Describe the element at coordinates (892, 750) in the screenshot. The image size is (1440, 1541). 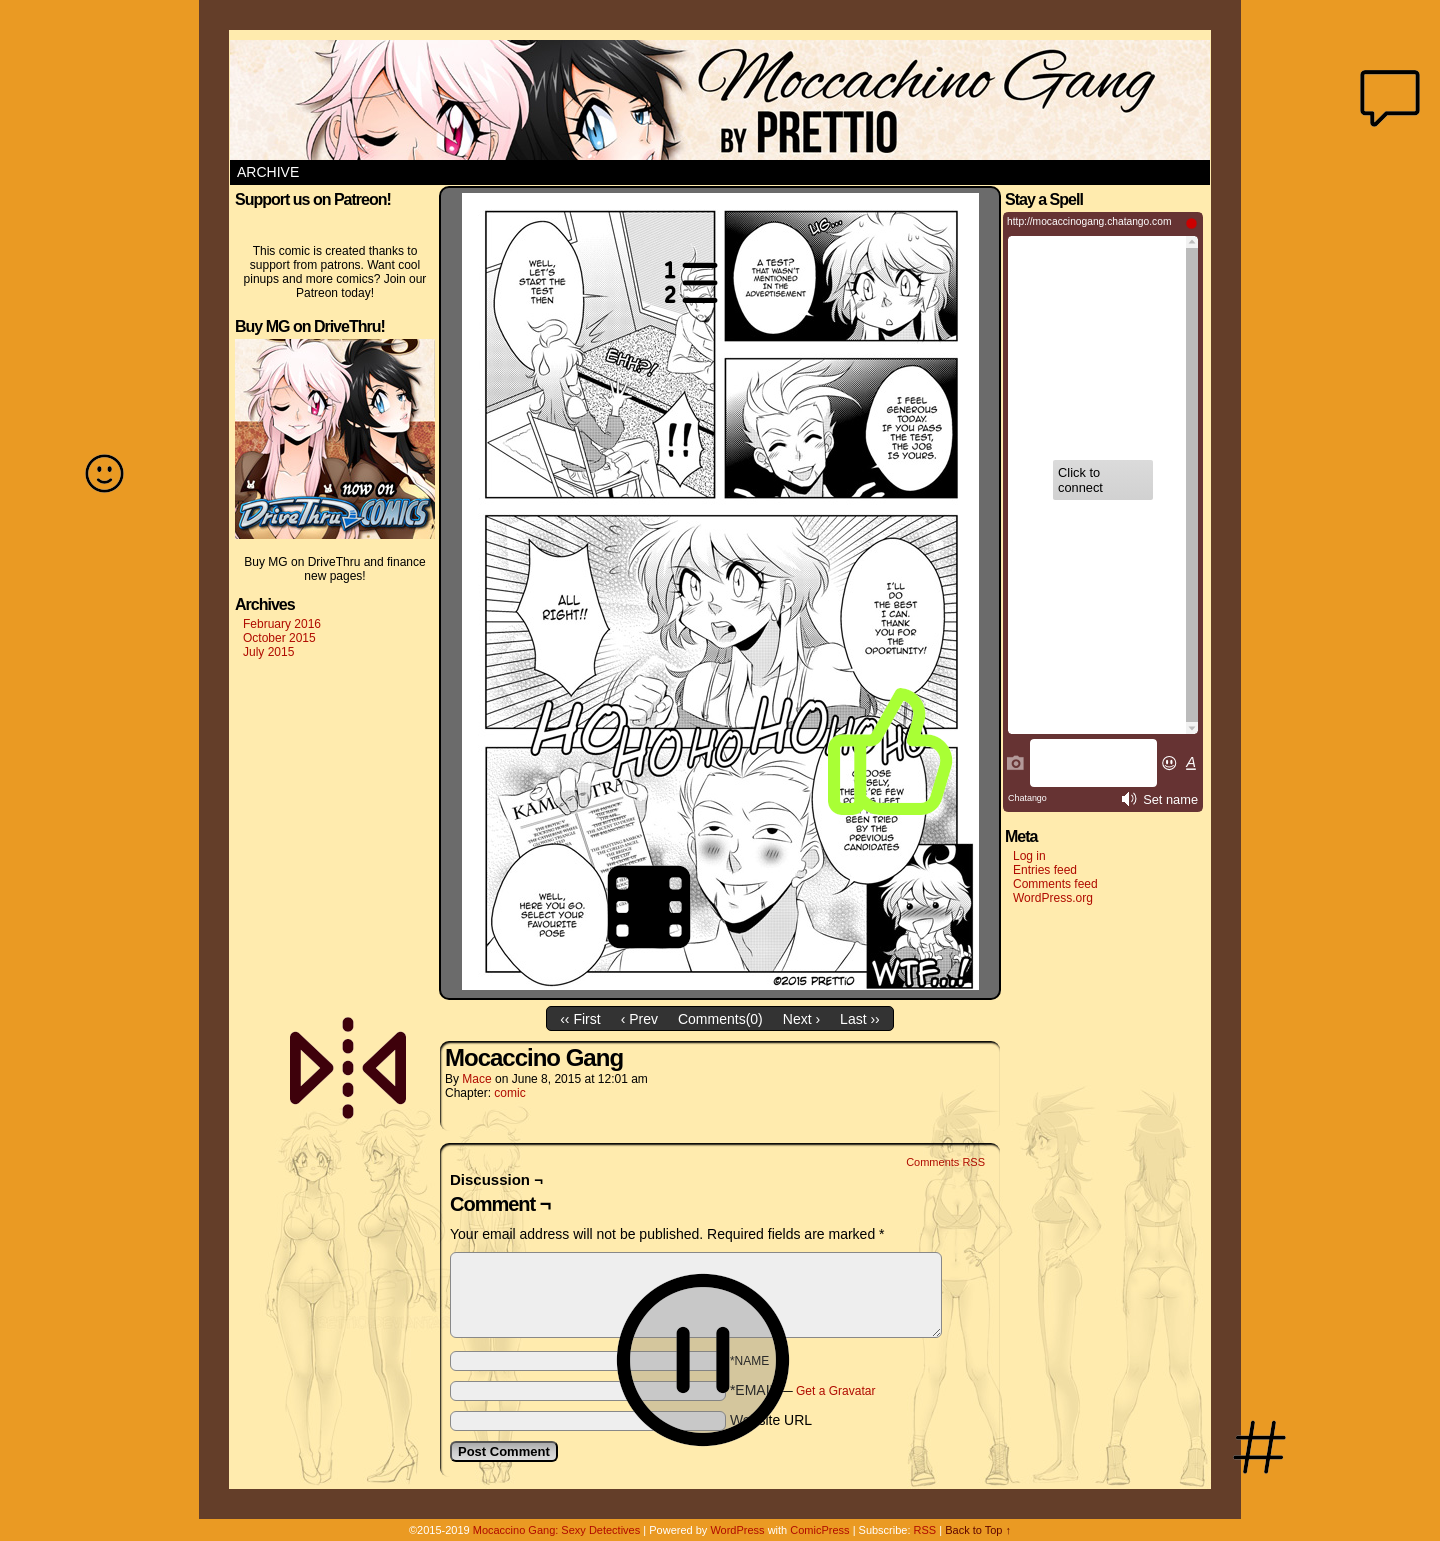
I see `like or upvote content` at that location.